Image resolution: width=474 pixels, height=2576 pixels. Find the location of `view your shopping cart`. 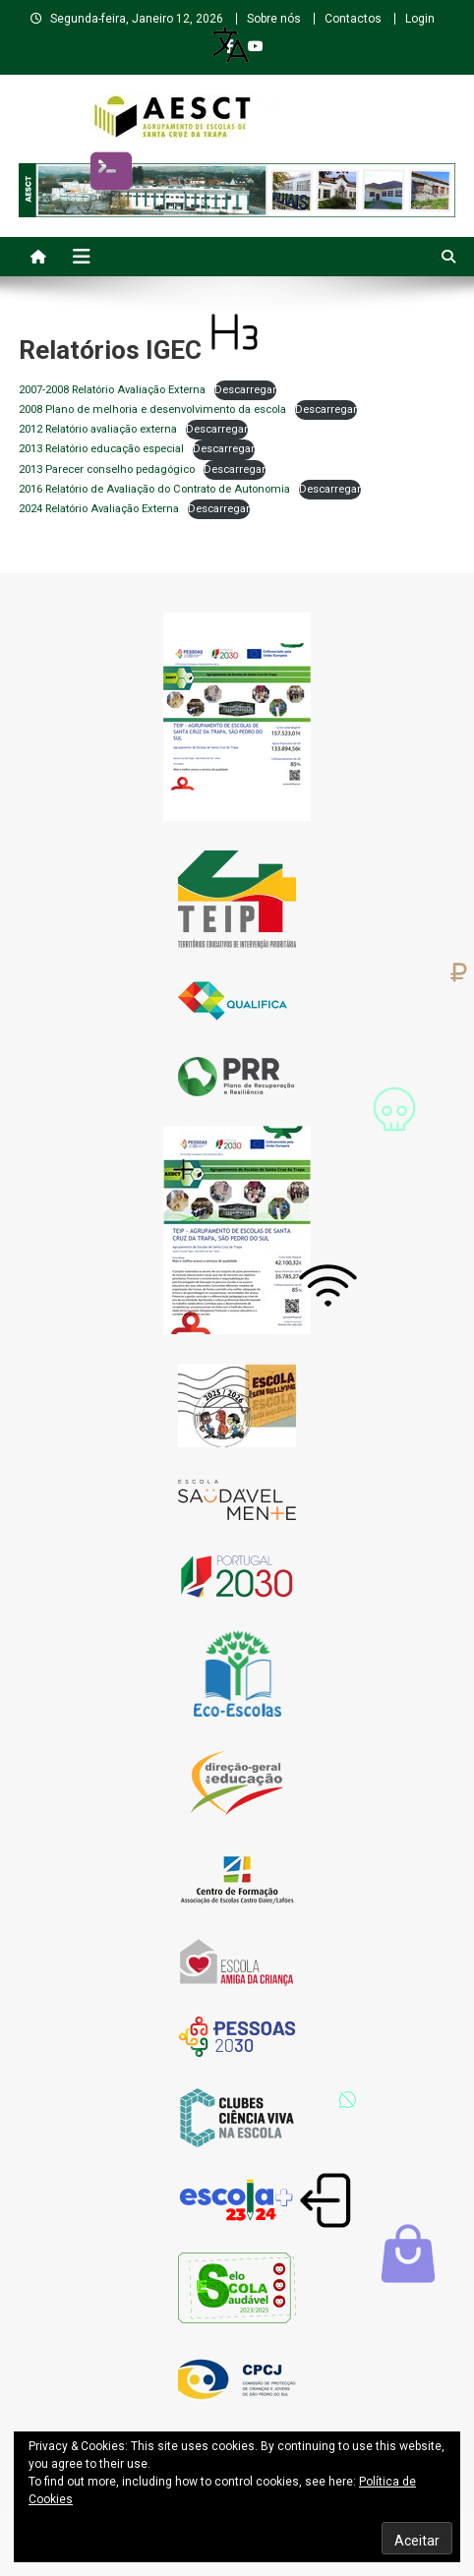

view your shopping cart is located at coordinates (408, 2254).